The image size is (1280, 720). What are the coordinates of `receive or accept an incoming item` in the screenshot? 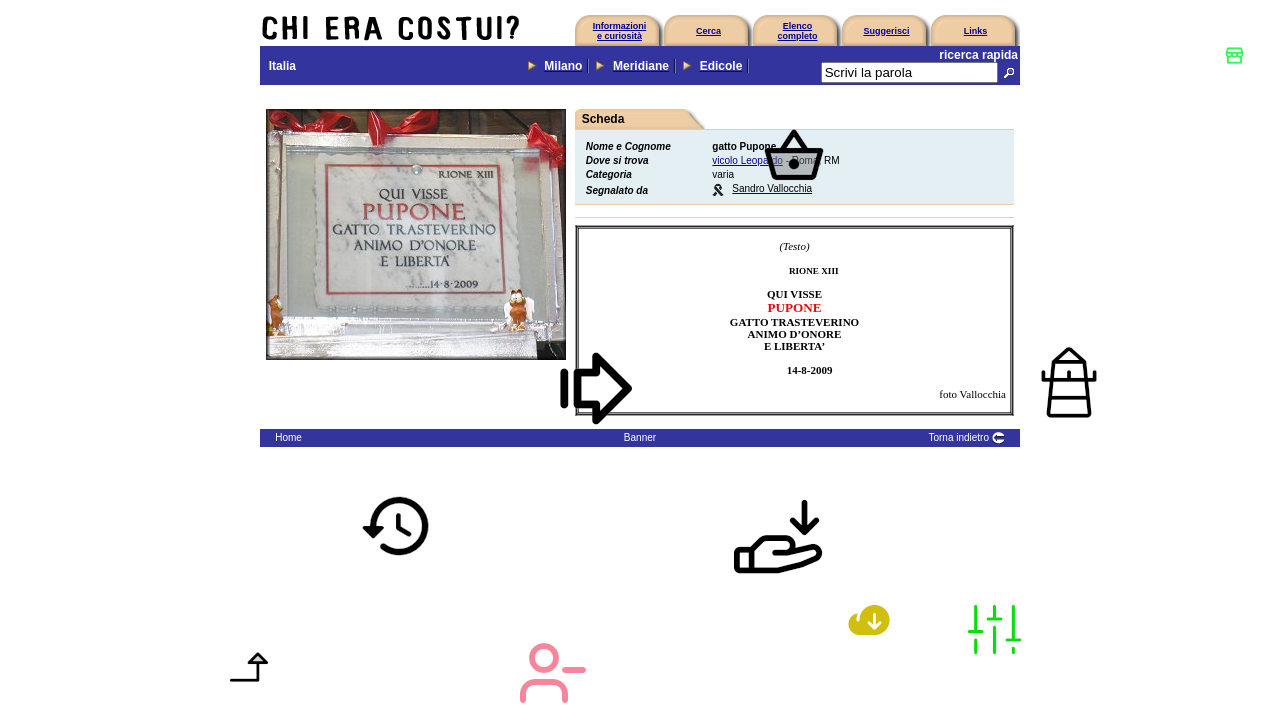 It's located at (781, 541).